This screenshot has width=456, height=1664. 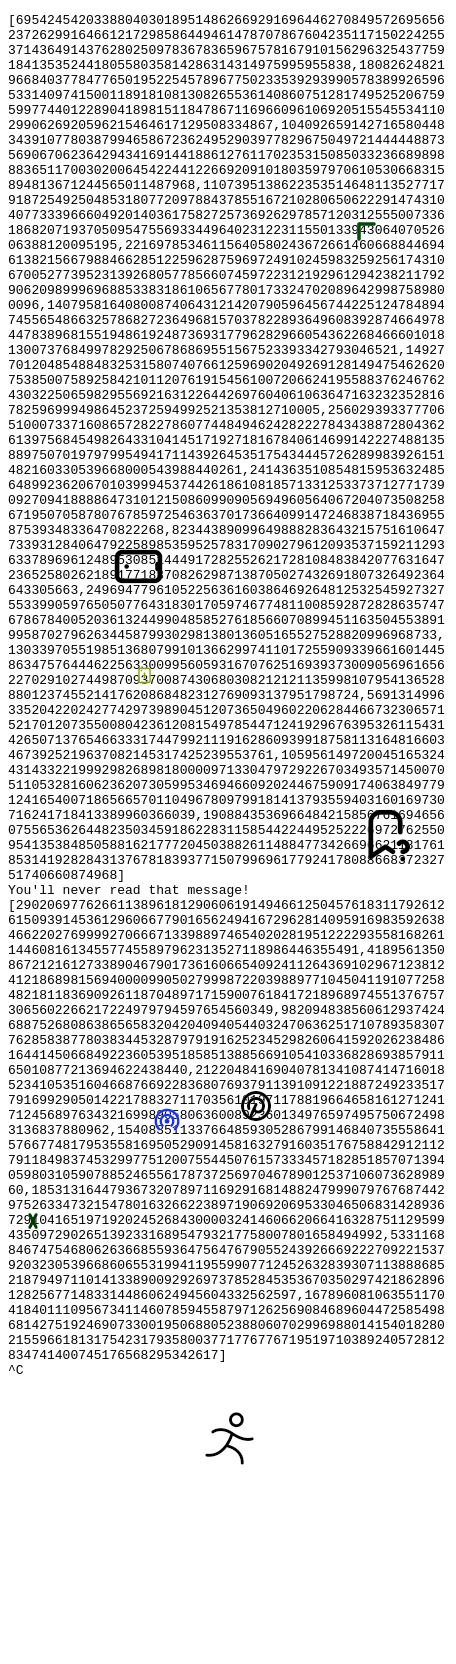 What do you see at coordinates (144, 675) in the screenshot?
I see `play a card game` at bounding box center [144, 675].